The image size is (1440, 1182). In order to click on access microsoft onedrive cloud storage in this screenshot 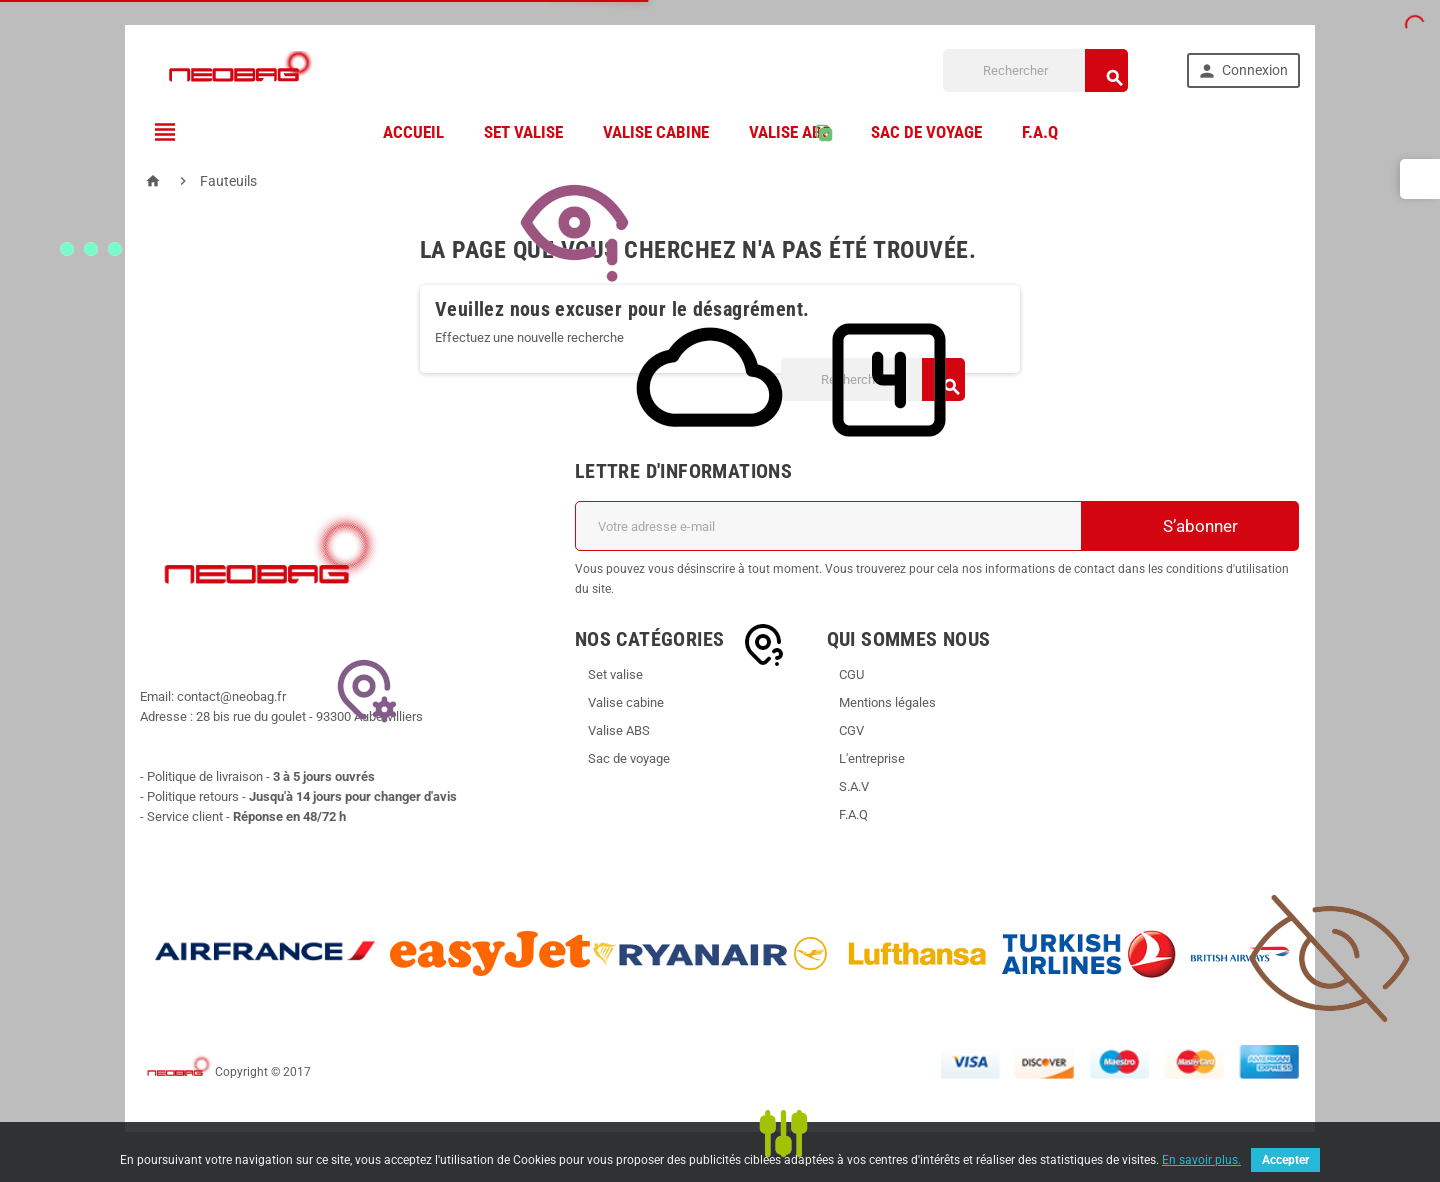, I will do `click(709, 380)`.